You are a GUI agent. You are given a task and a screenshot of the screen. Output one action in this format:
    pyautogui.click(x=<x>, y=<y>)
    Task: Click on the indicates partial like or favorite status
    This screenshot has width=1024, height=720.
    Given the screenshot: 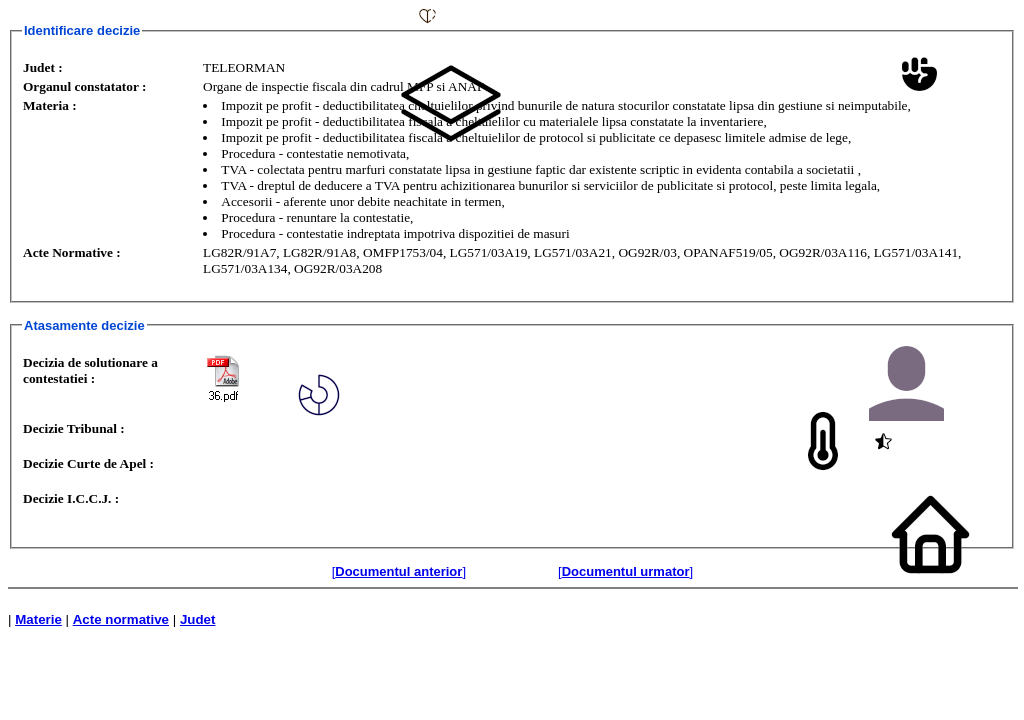 What is the action you would take?
    pyautogui.click(x=427, y=15)
    